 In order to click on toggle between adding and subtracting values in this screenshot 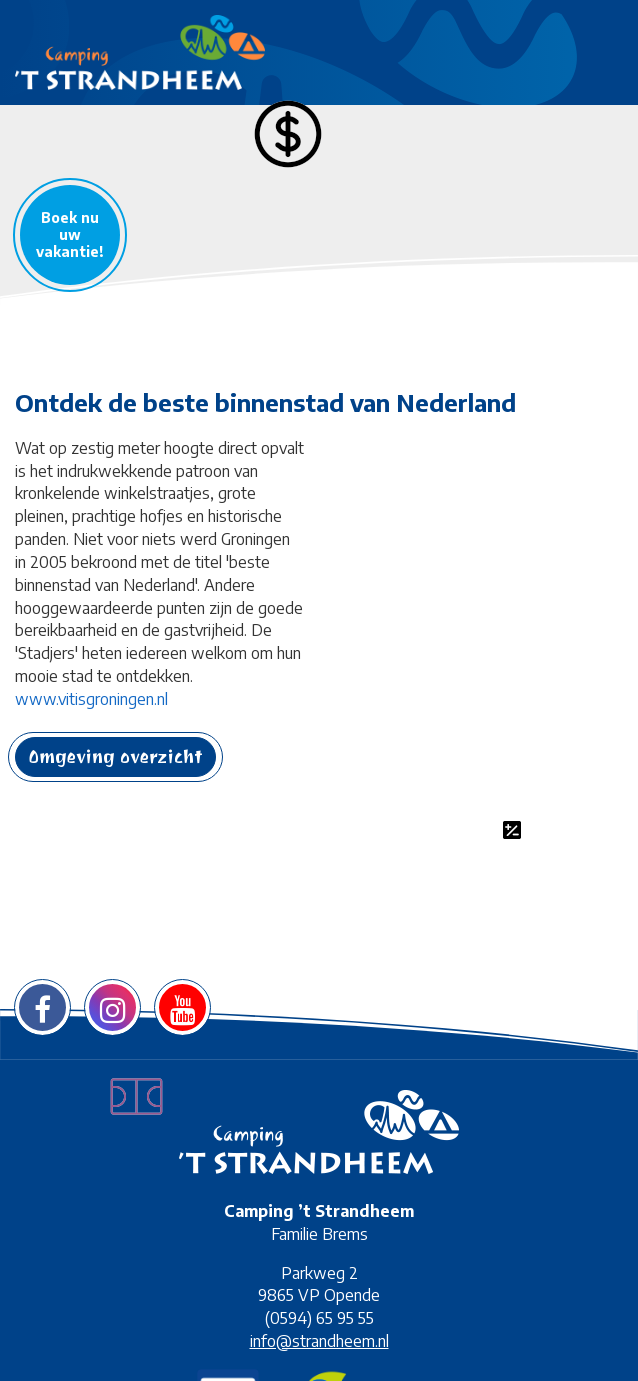, I will do `click(512, 830)`.